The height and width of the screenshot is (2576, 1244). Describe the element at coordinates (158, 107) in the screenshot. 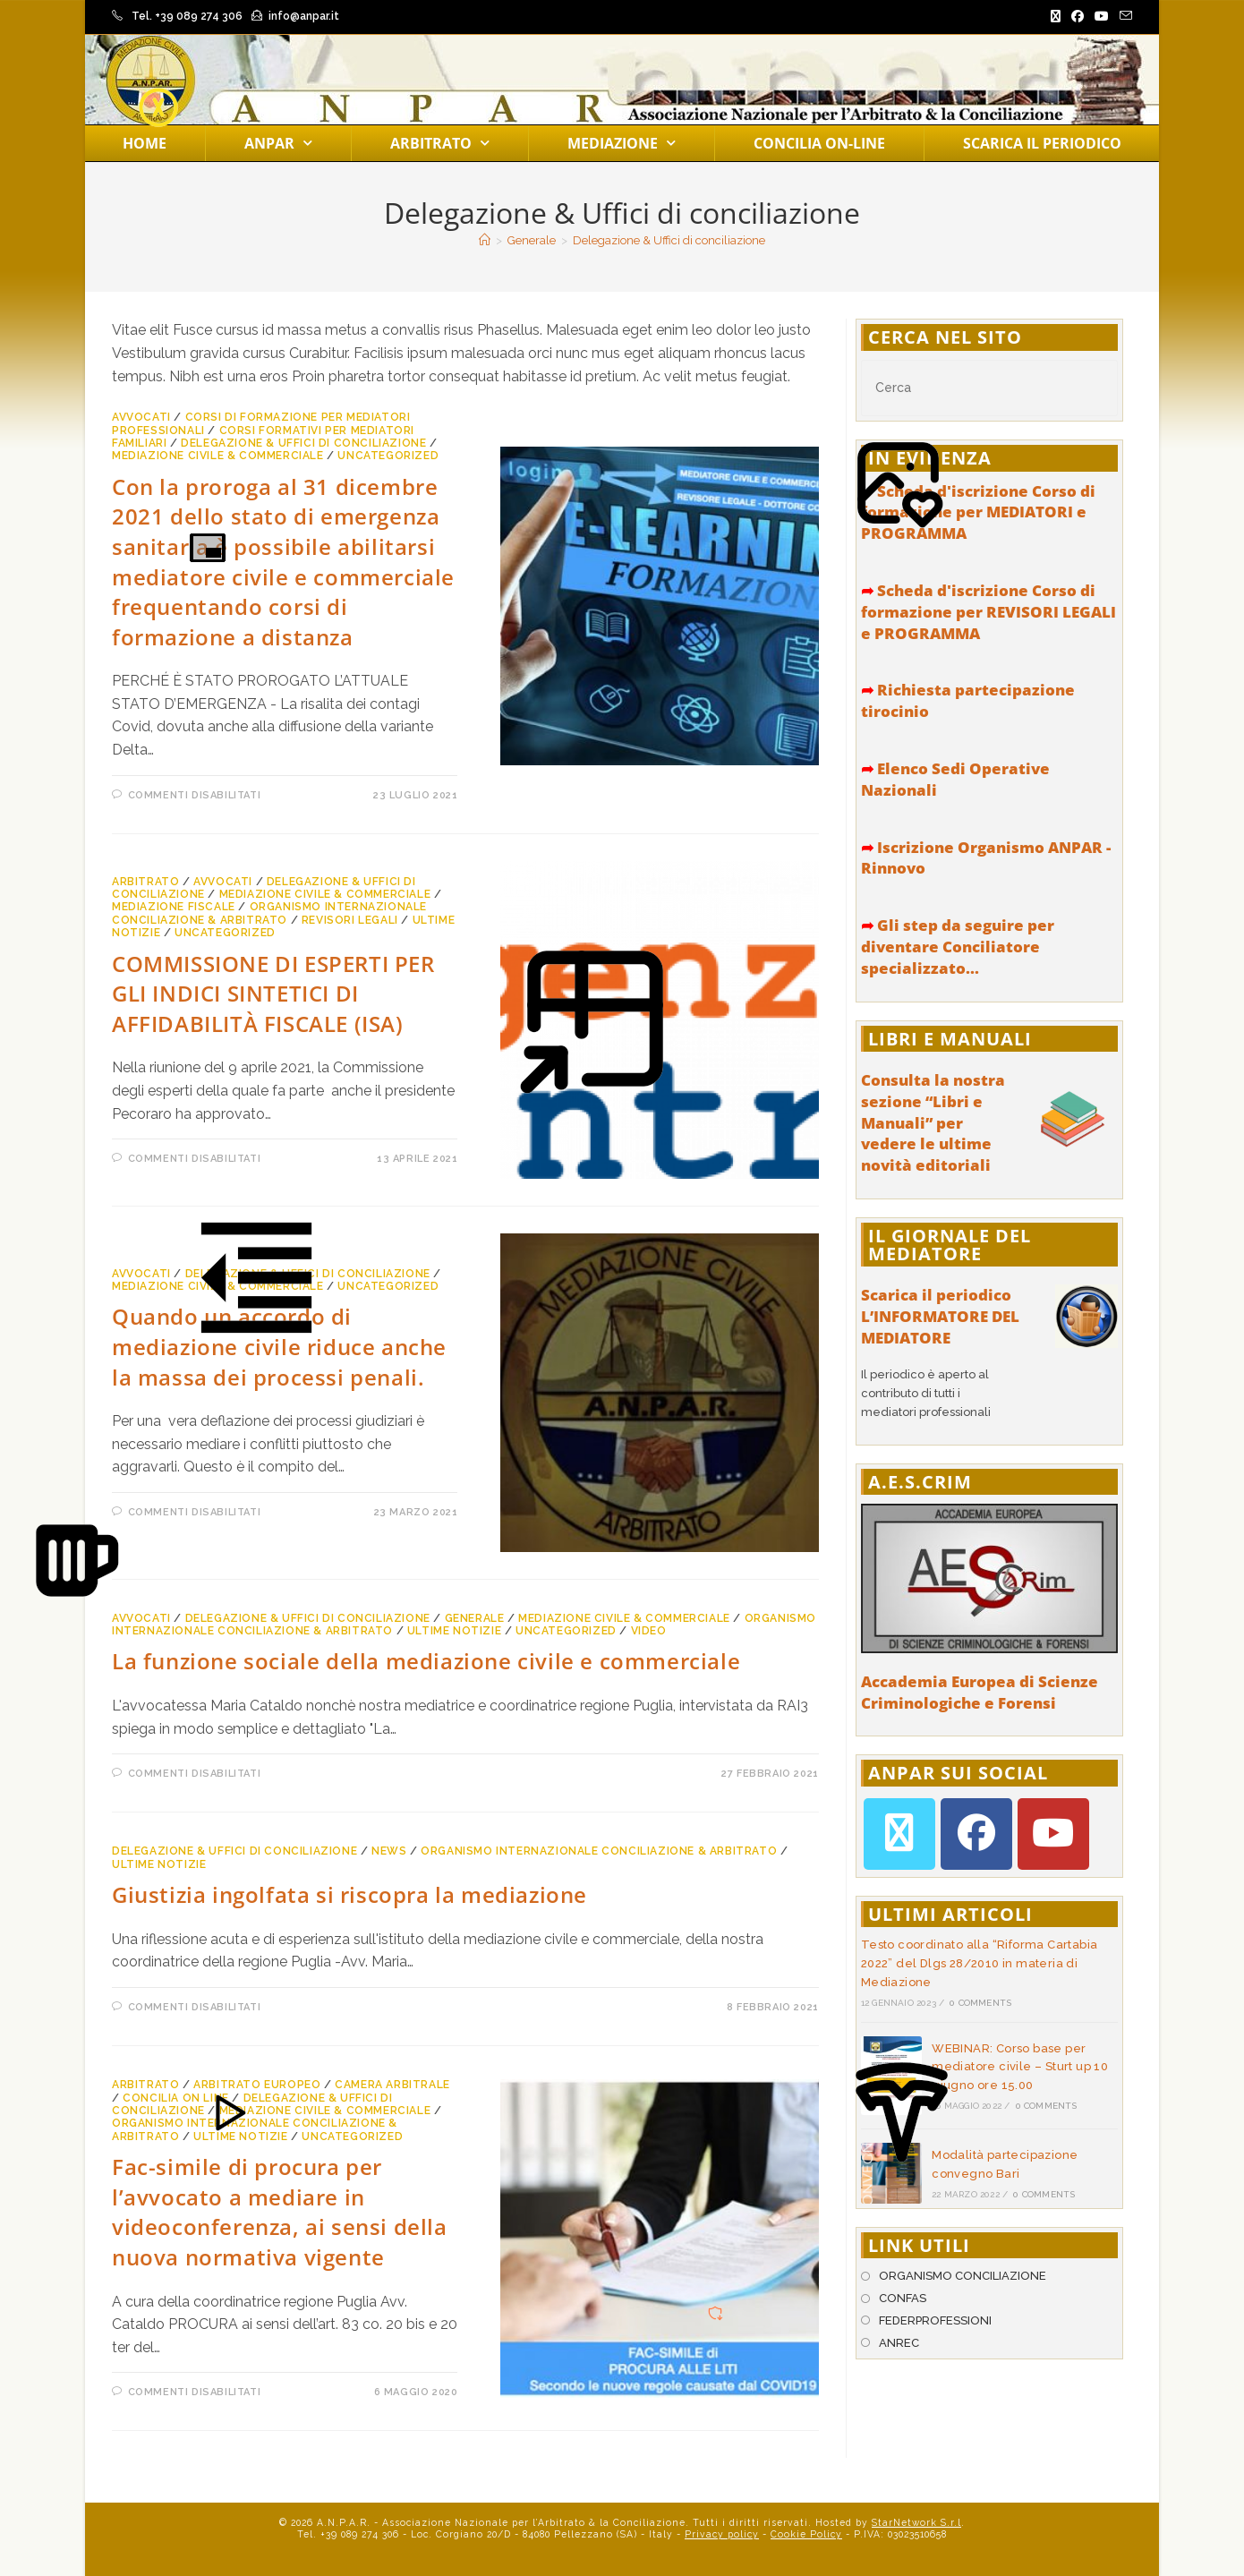

I see `close or cancel an action` at that location.